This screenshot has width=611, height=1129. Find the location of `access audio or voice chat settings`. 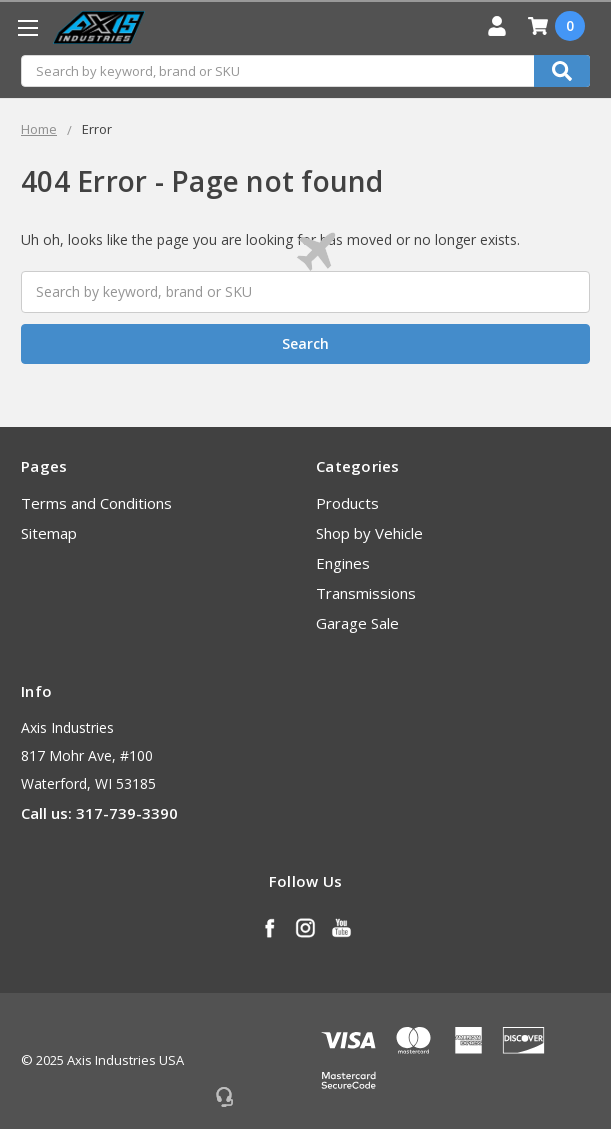

access audio or voice chat settings is located at coordinates (224, 1097).